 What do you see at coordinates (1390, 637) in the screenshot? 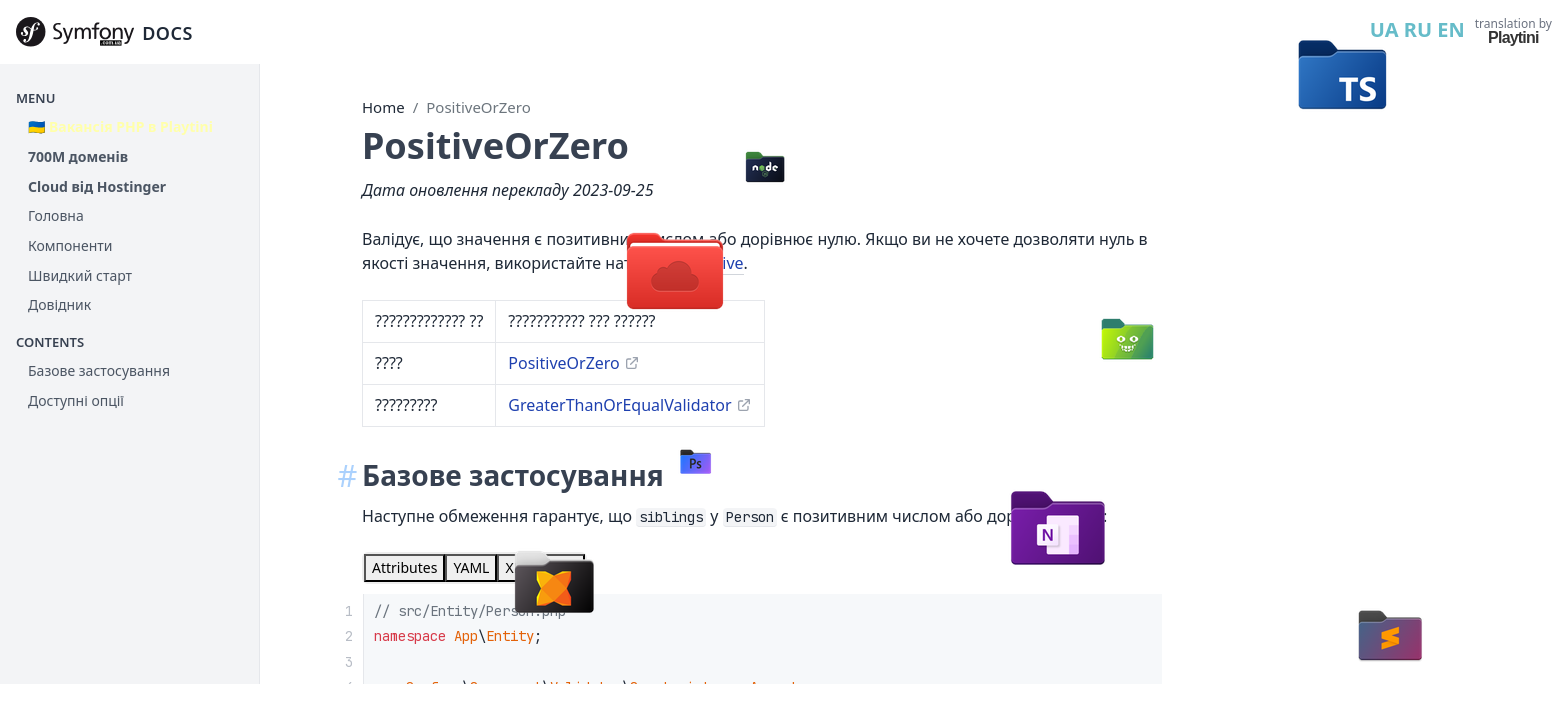
I see `open sublime text project folder` at bounding box center [1390, 637].